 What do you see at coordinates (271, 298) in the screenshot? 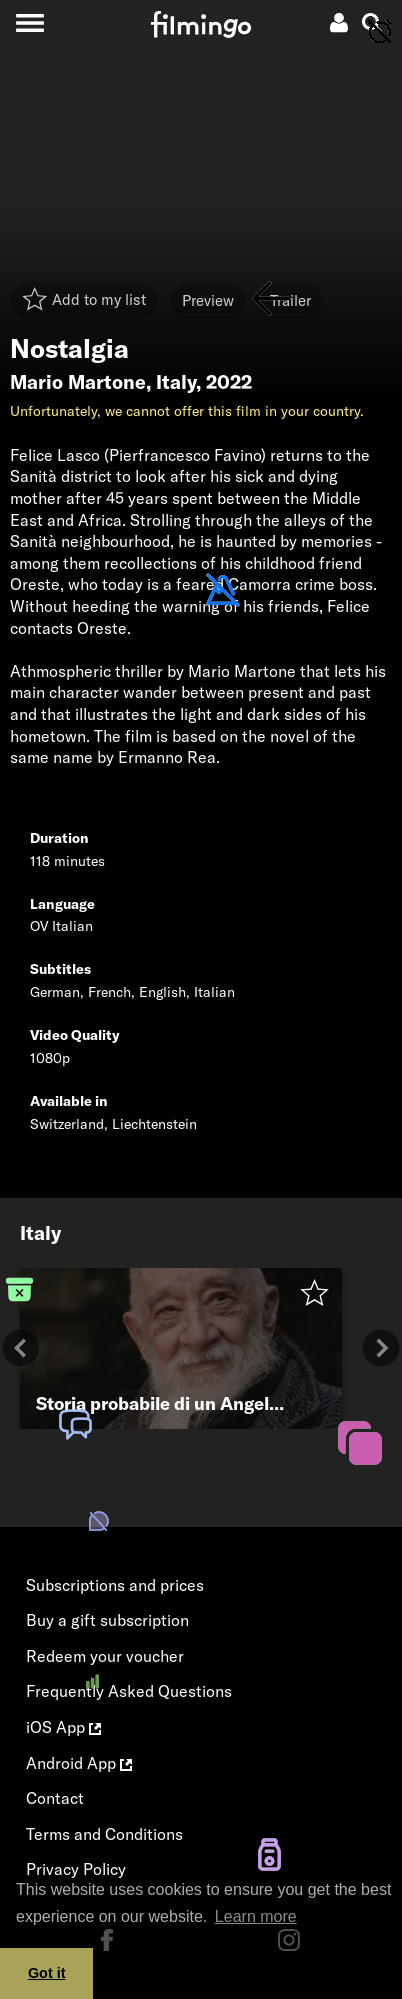
I see `go back to the previous screen` at bounding box center [271, 298].